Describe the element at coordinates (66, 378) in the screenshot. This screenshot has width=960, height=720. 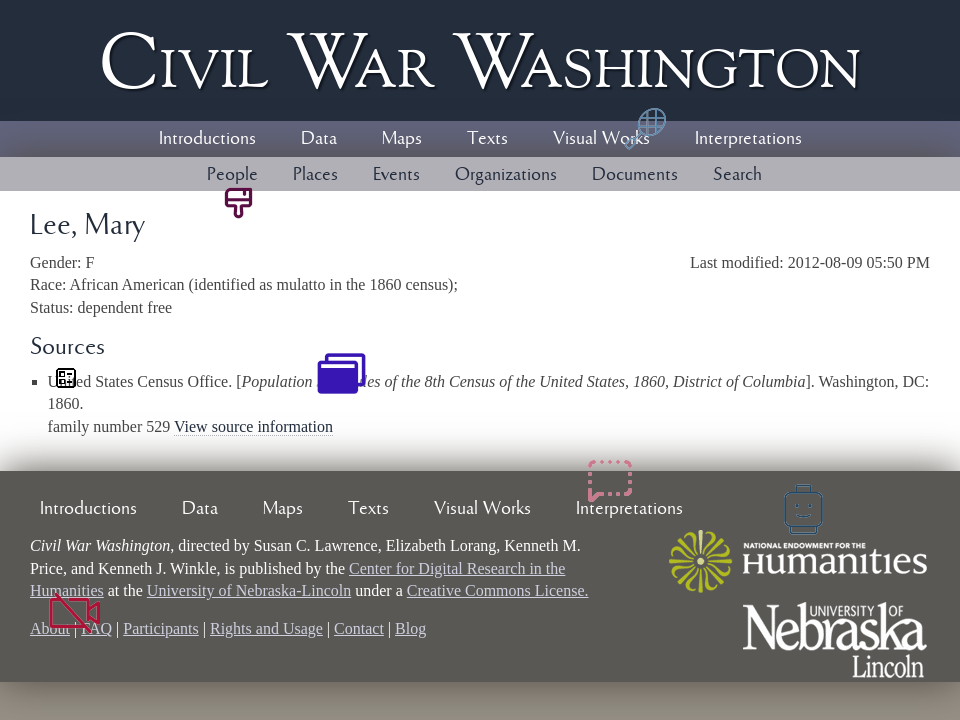
I see `view ballot or voting options` at that location.